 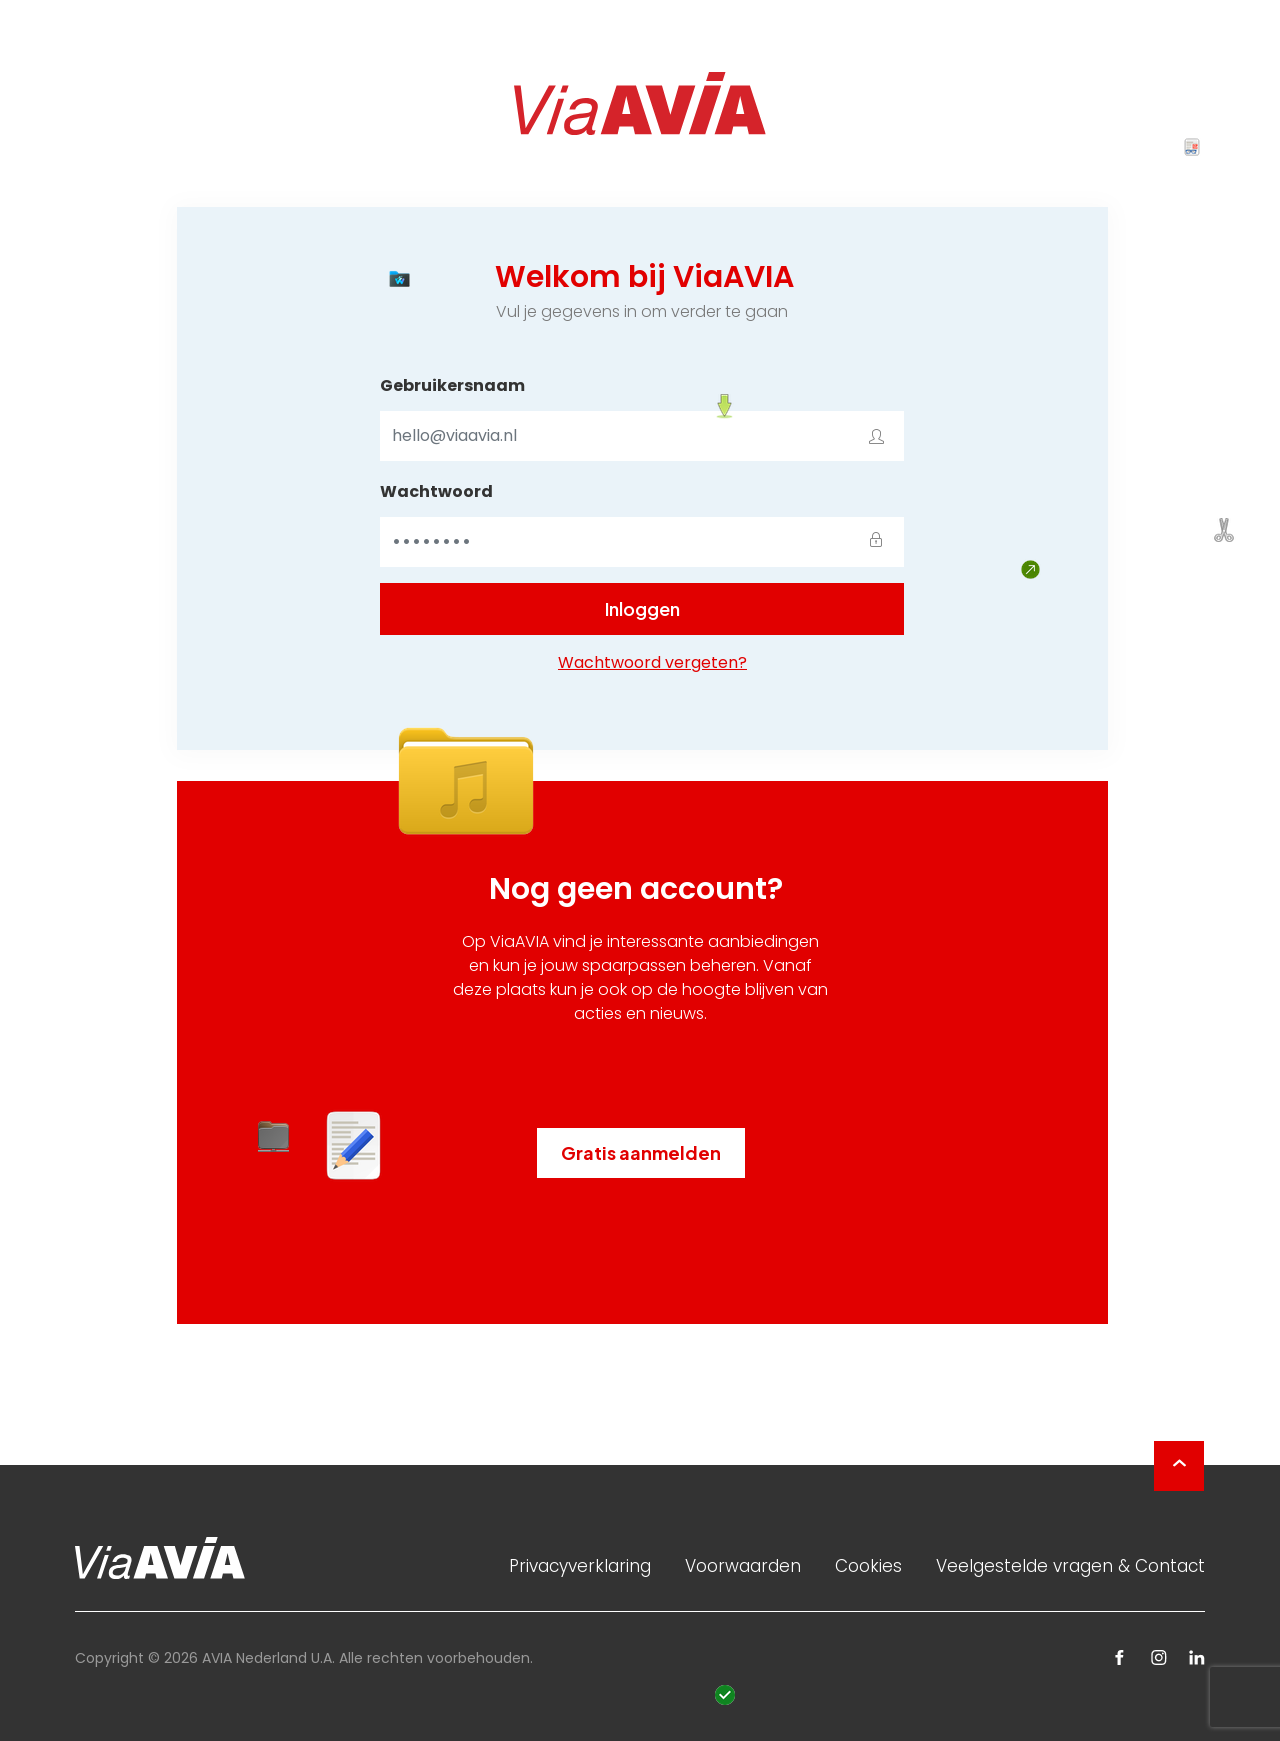 I want to click on open the text editor application, so click(x=353, y=1145).